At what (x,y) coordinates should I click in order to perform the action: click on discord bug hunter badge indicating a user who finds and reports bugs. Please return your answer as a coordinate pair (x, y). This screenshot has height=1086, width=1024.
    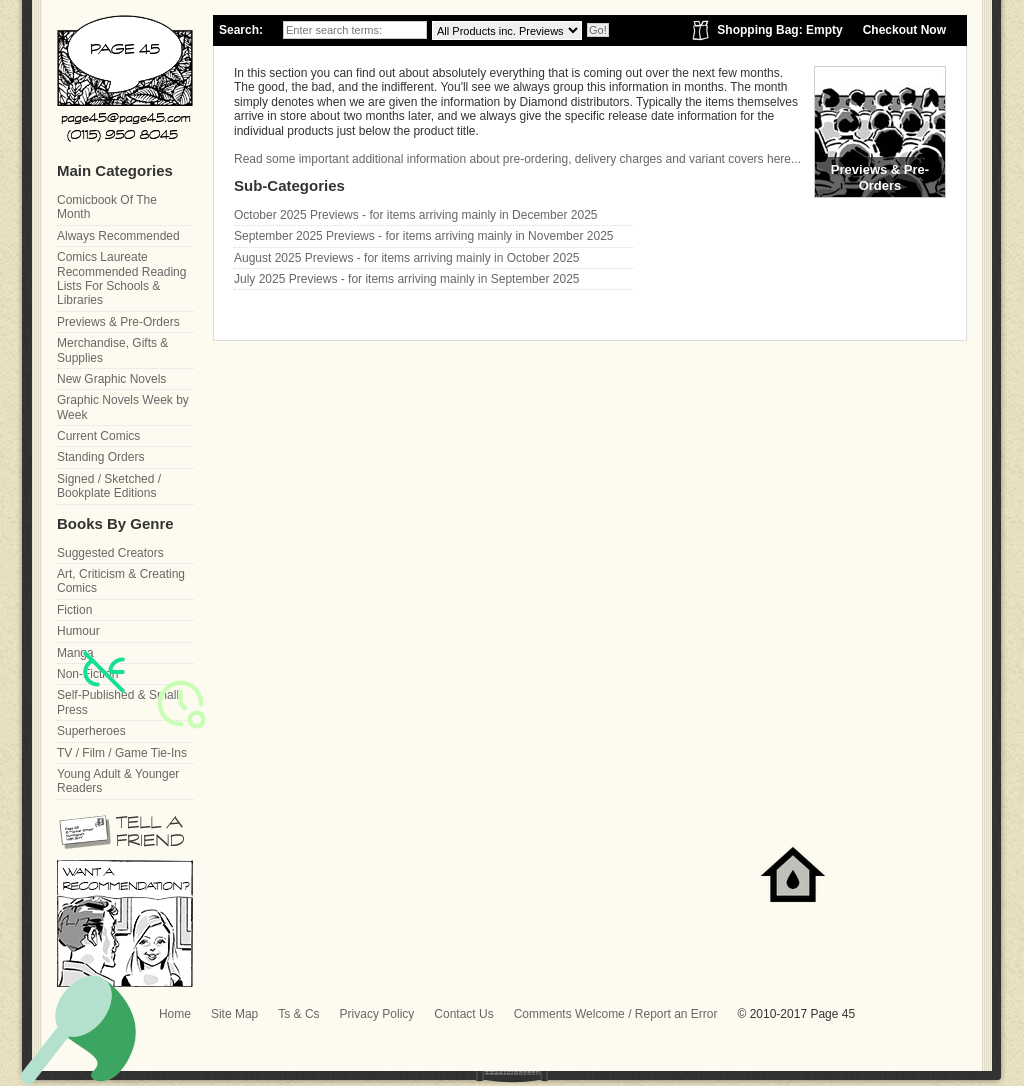
    Looking at the image, I should click on (78, 1029).